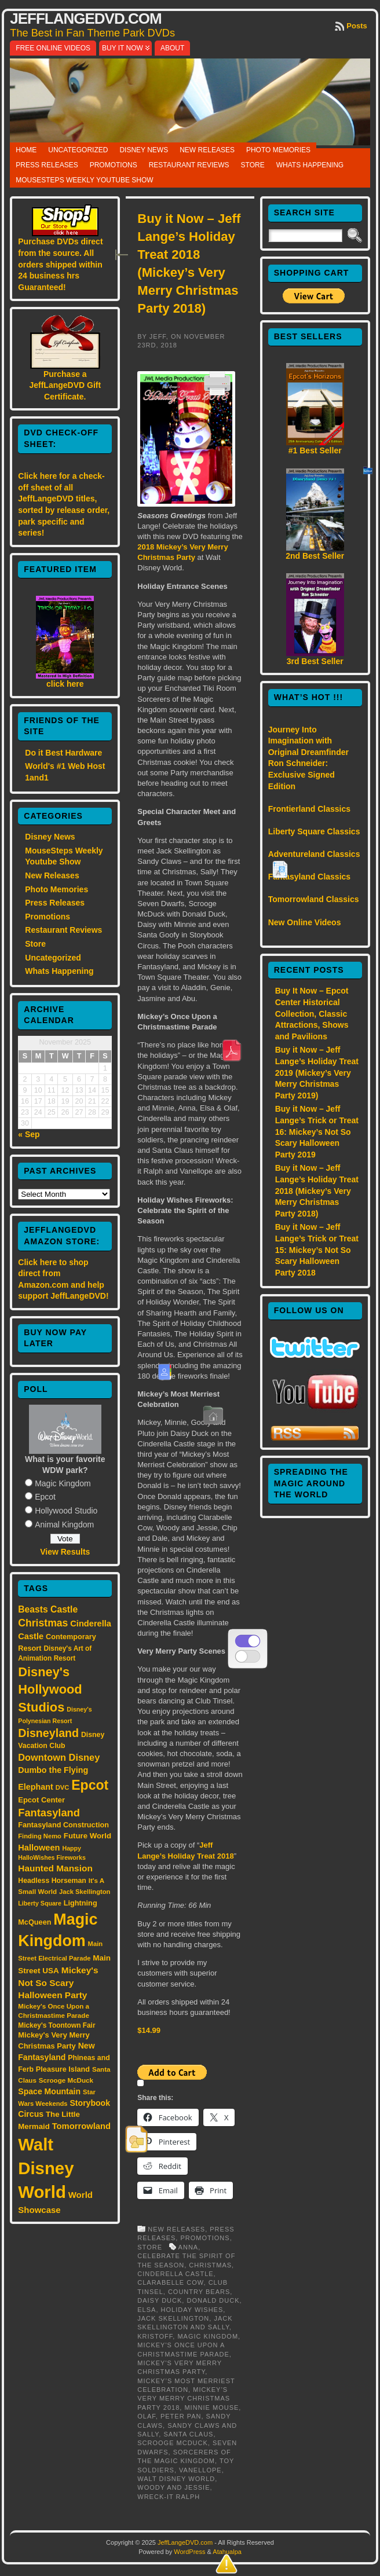 The width and height of the screenshot is (380, 2576). What do you see at coordinates (165, 1372) in the screenshot?
I see `open the address book application` at bounding box center [165, 1372].